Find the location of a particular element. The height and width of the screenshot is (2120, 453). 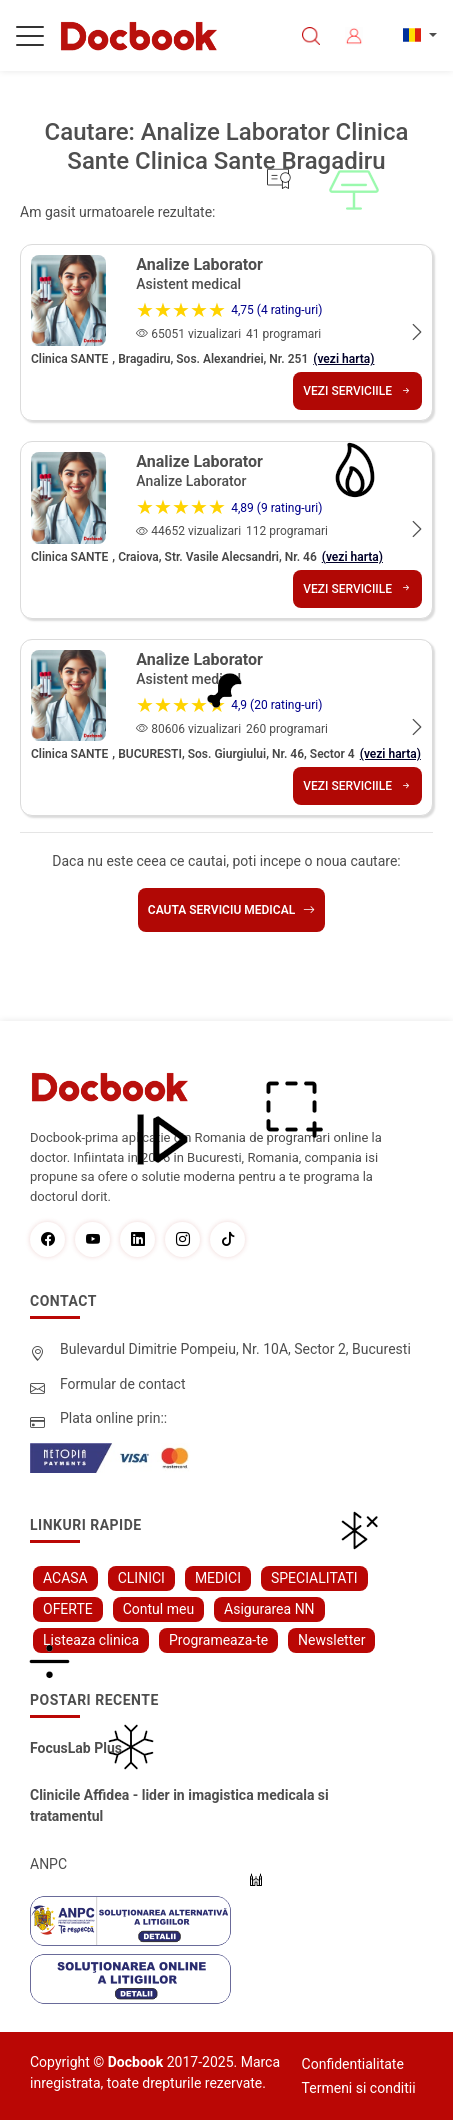

access presentation mode is located at coordinates (354, 190).